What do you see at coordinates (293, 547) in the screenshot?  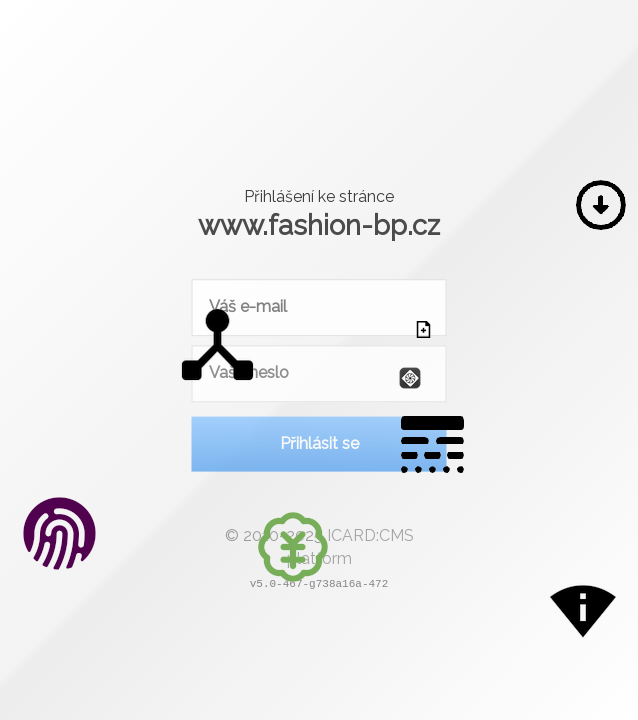 I see `indicates japanese yen currency or pricing` at bounding box center [293, 547].